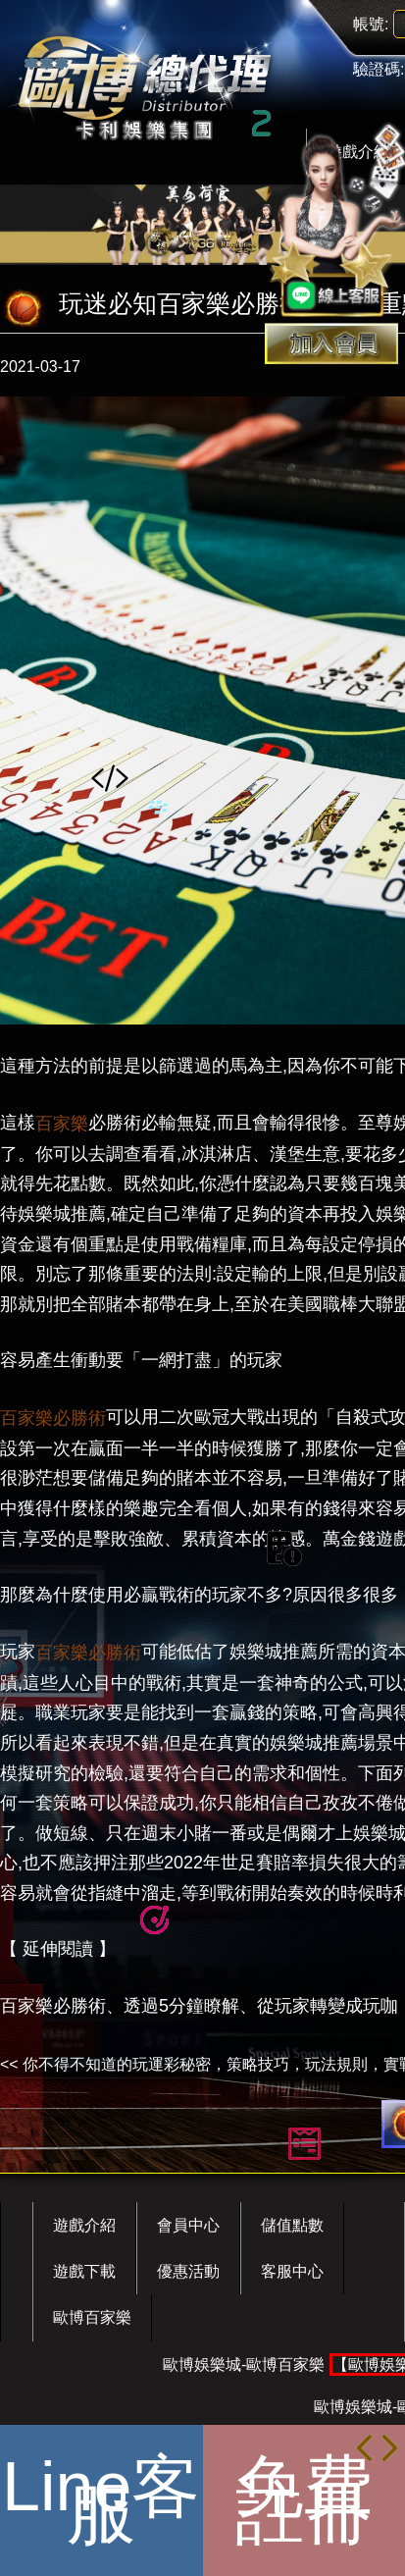 The height and width of the screenshot is (2576, 405). Describe the element at coordinates (154, 1919) in the screenshot. I see `access music or audio library` at that location.